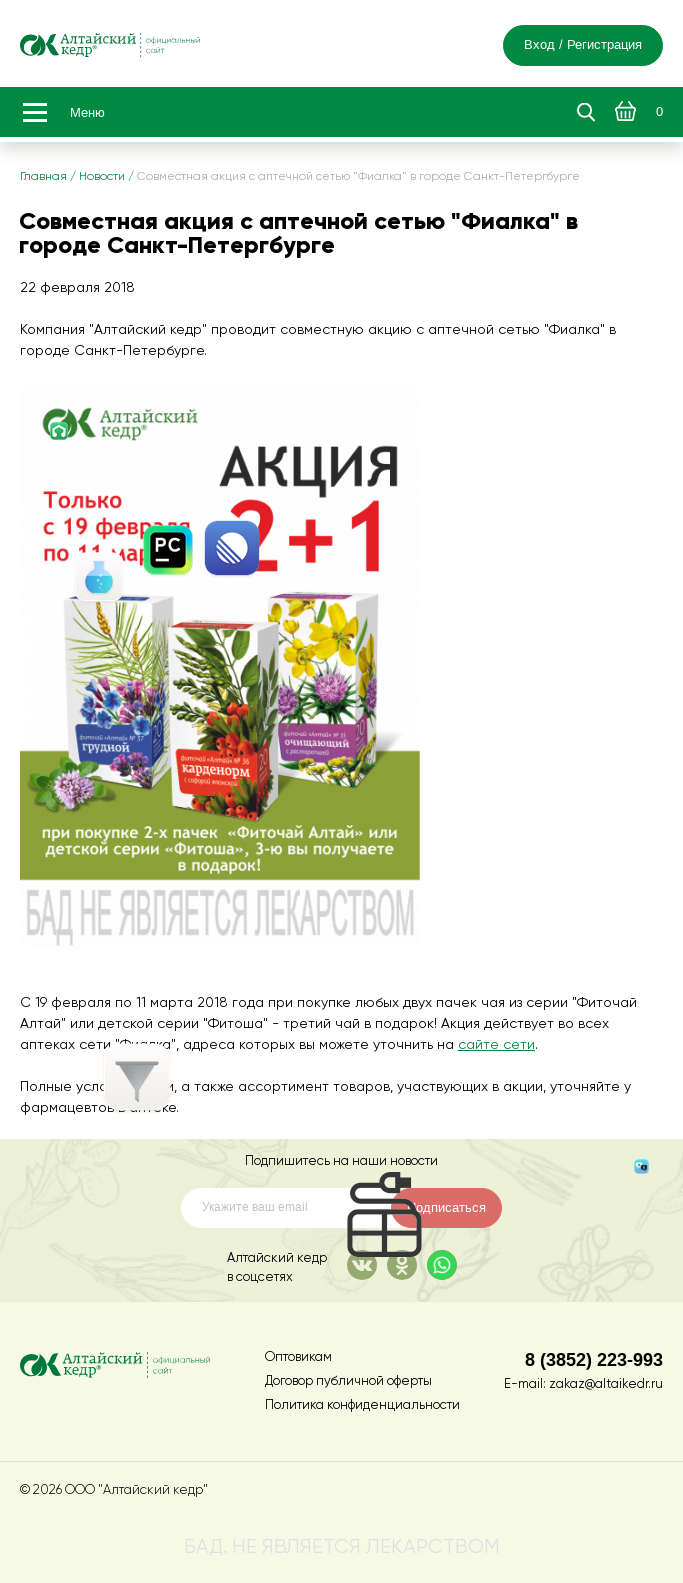 The width and height of the screenshot is (683, 1583). Describe the element at coordinates (232, 548) in the screenshot. I see `open the Linear app` at that location.